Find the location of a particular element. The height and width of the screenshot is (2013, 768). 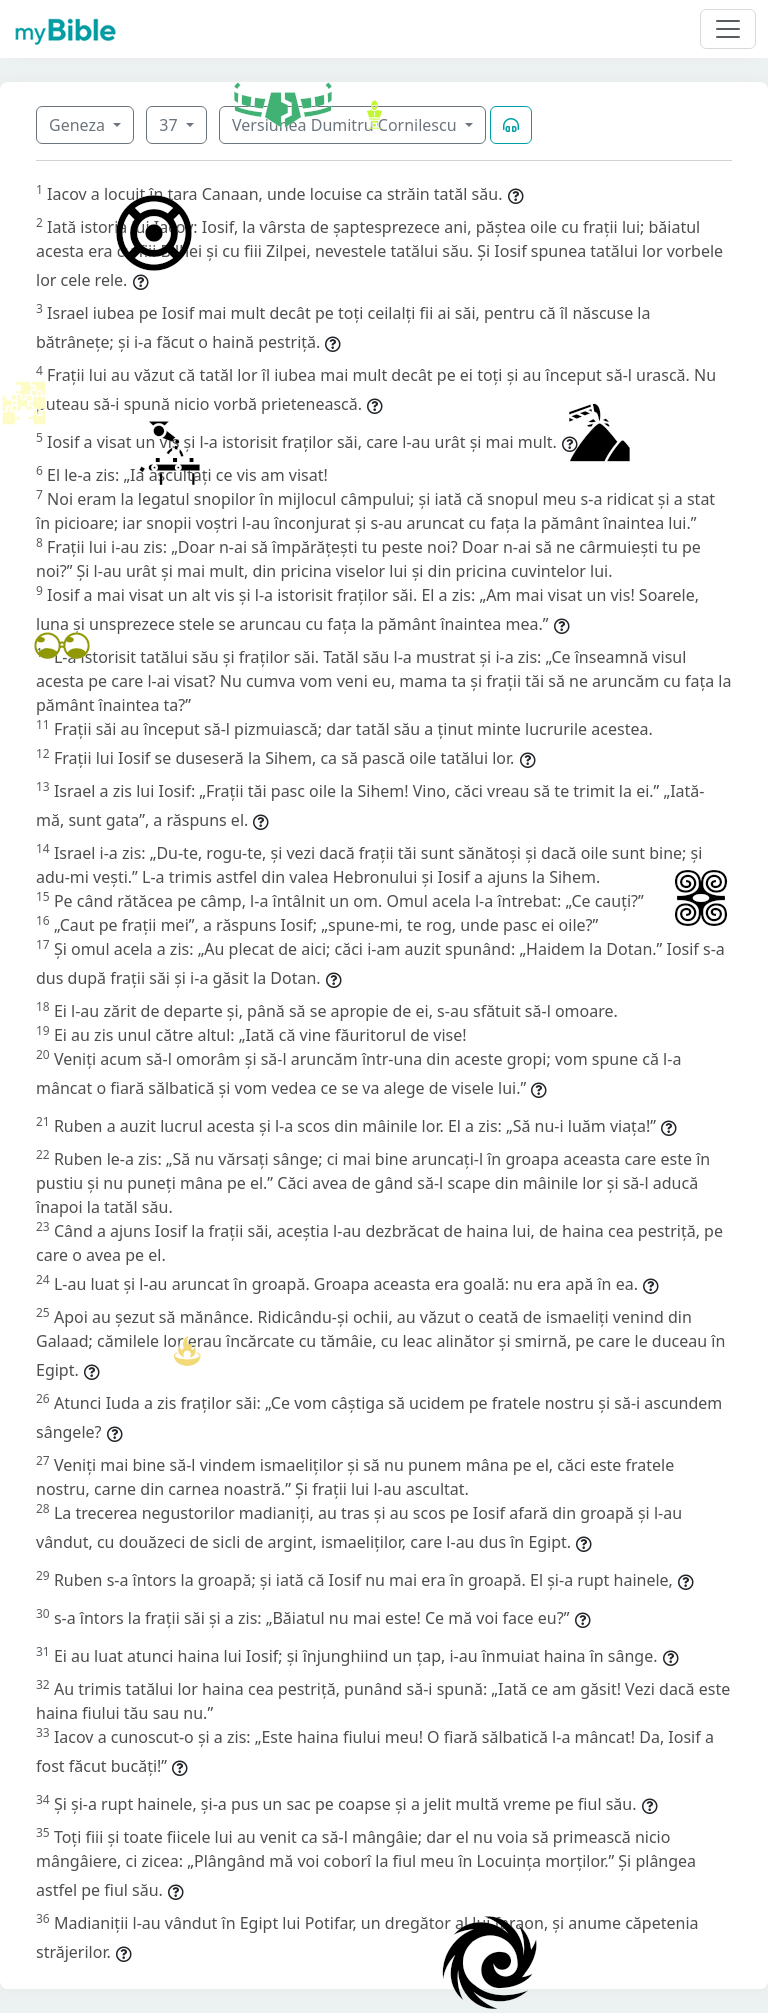

access fire pit or bonfire feature in game is located at coordinates (187, 1351).